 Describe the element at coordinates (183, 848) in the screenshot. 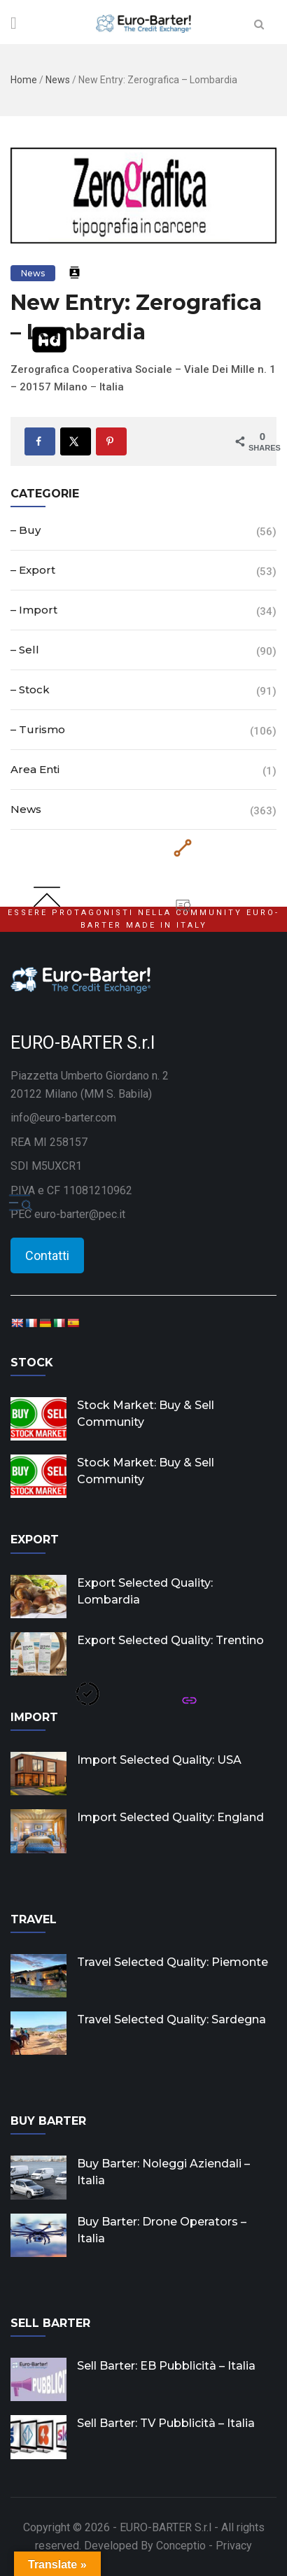

I see `draw a line between two points` at that location.